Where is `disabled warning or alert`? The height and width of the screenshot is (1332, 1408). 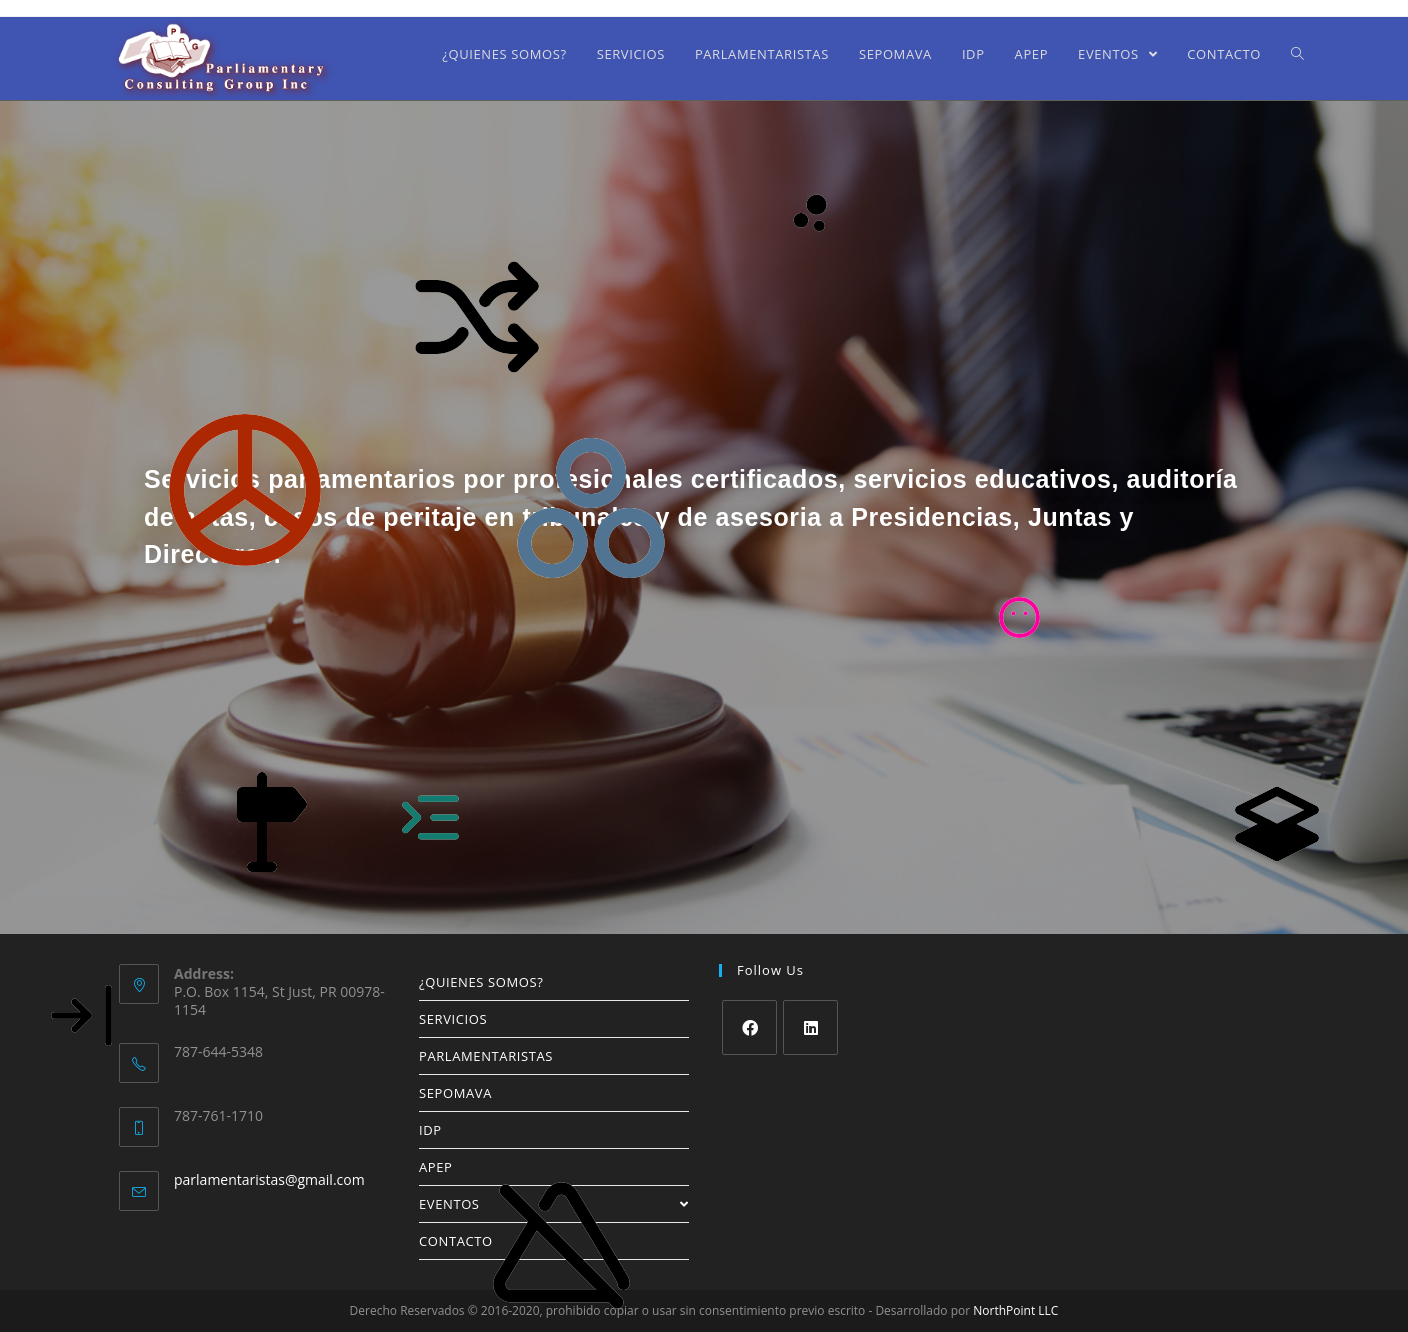
disabled warning or alert is located at coordinates (561, 1246).